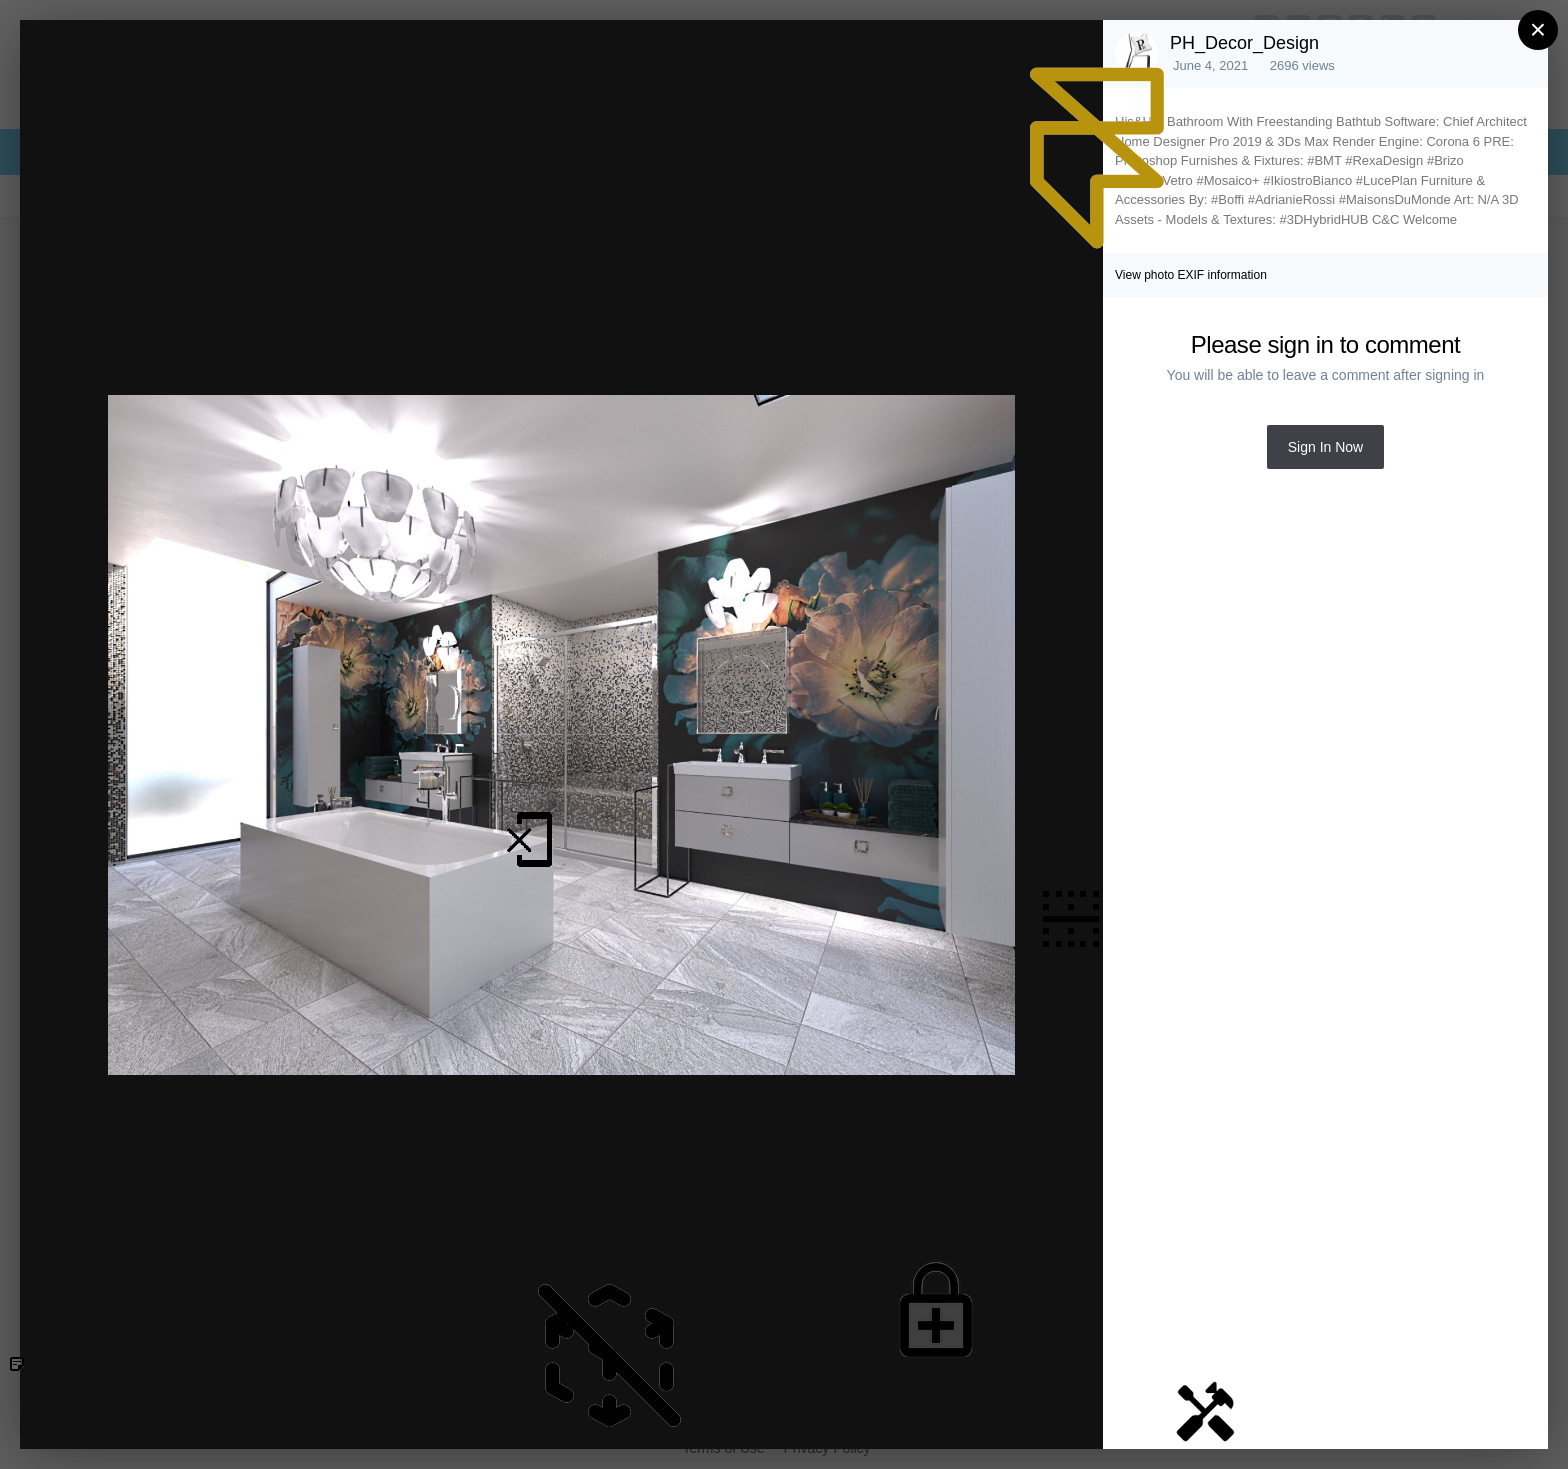 This screenshot has height=1469, width=1568. I want to click on access tools and settings, so click(1205, 1412).